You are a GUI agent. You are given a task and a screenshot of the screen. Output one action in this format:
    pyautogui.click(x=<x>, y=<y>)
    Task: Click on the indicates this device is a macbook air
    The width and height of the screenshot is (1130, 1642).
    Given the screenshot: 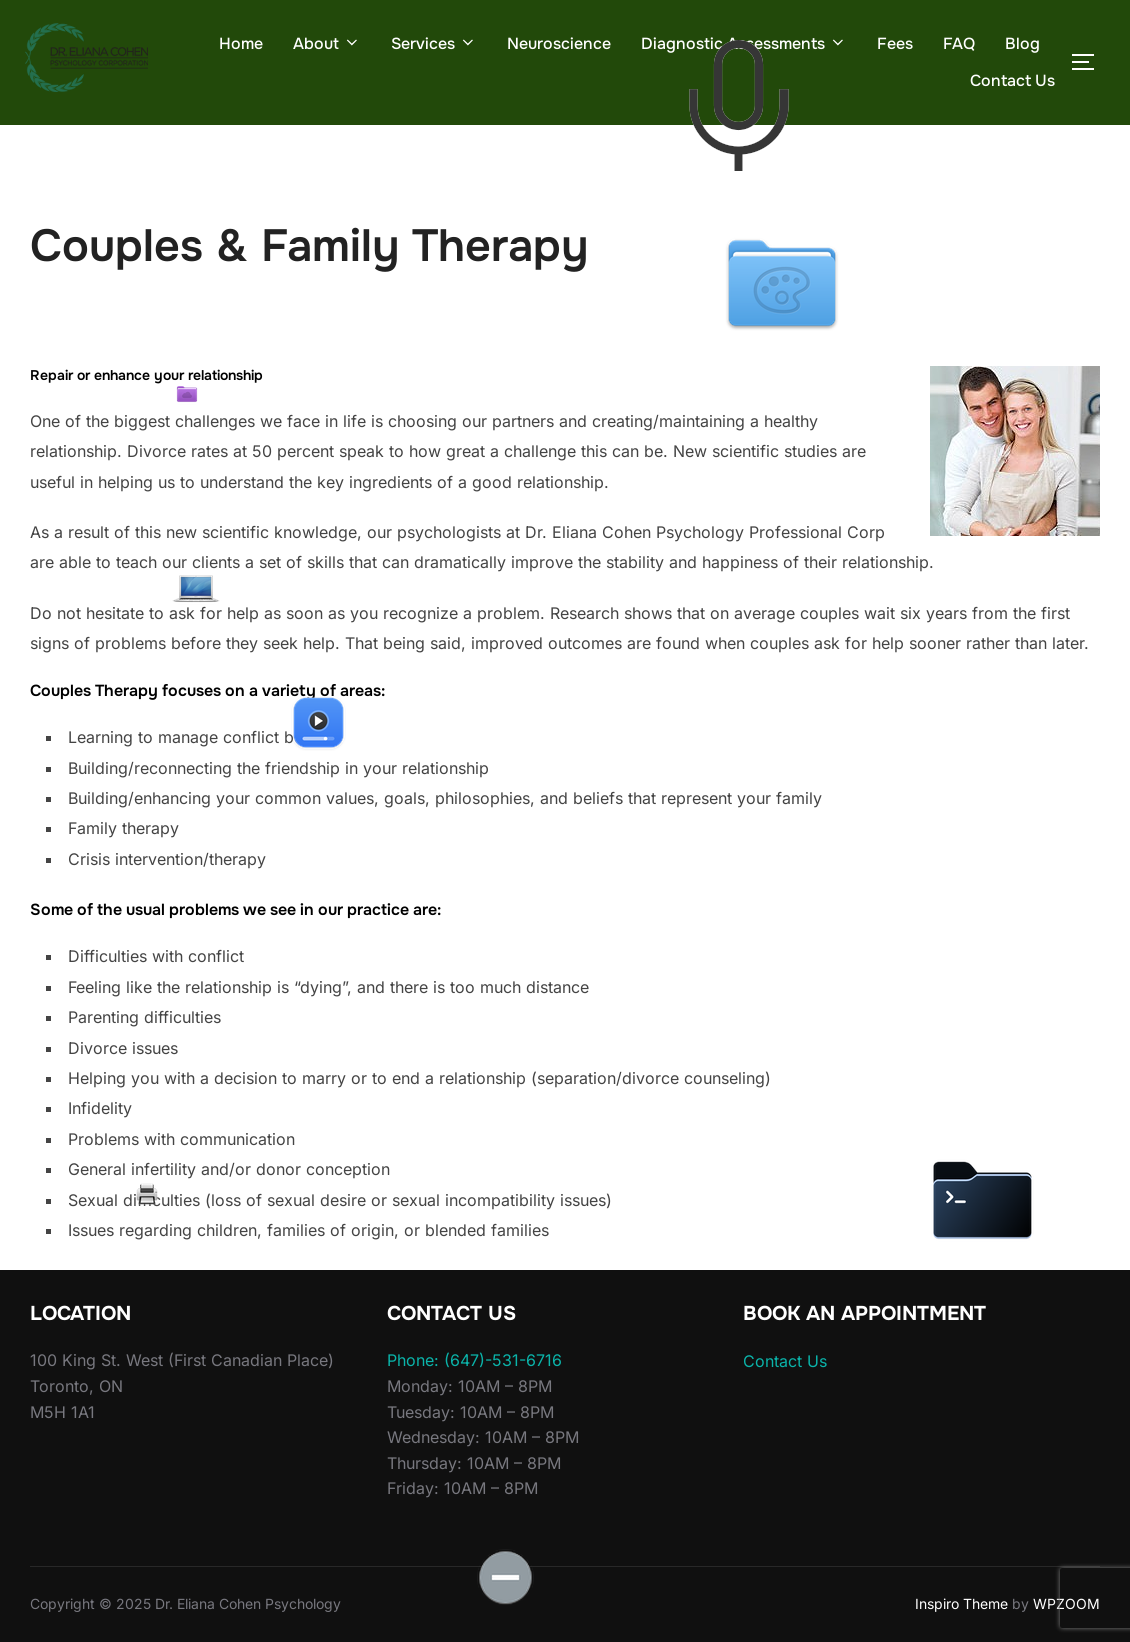 What is the action you would take?
    pyautogui.click(x=196, y=586)
    